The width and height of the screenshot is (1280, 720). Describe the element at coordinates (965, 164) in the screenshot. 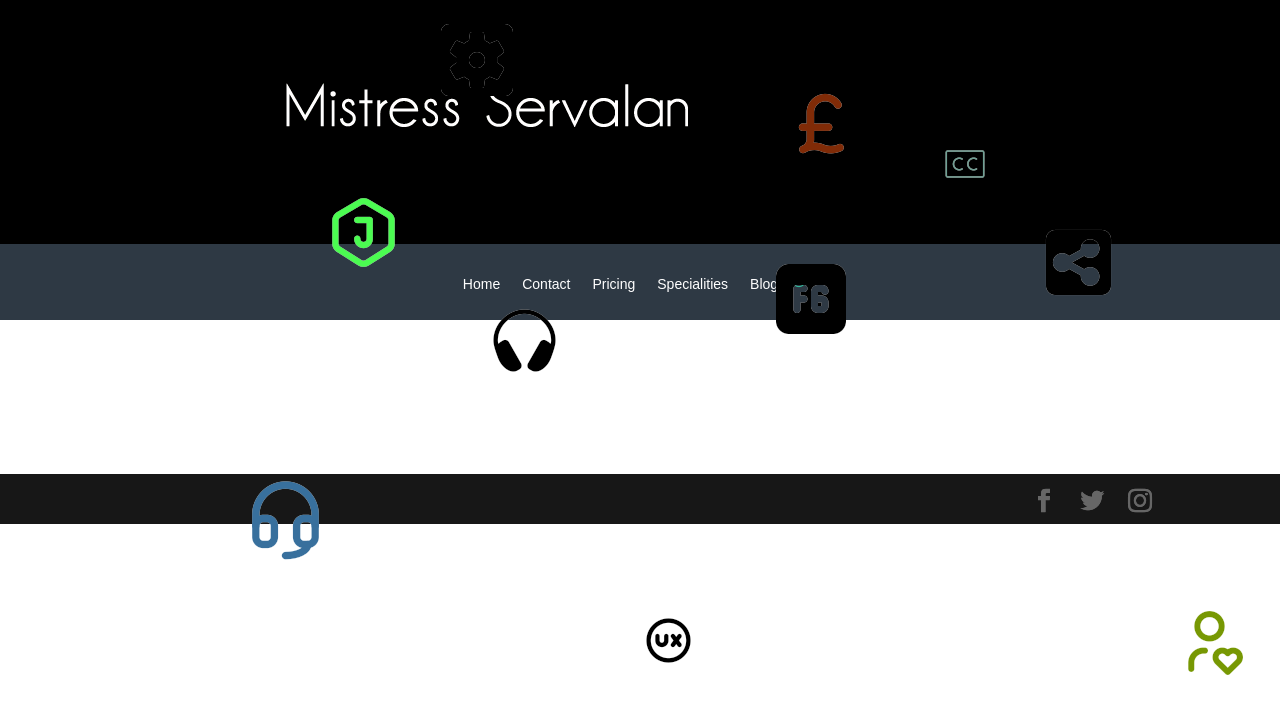

I see `enable closed captions for video content` at that location.